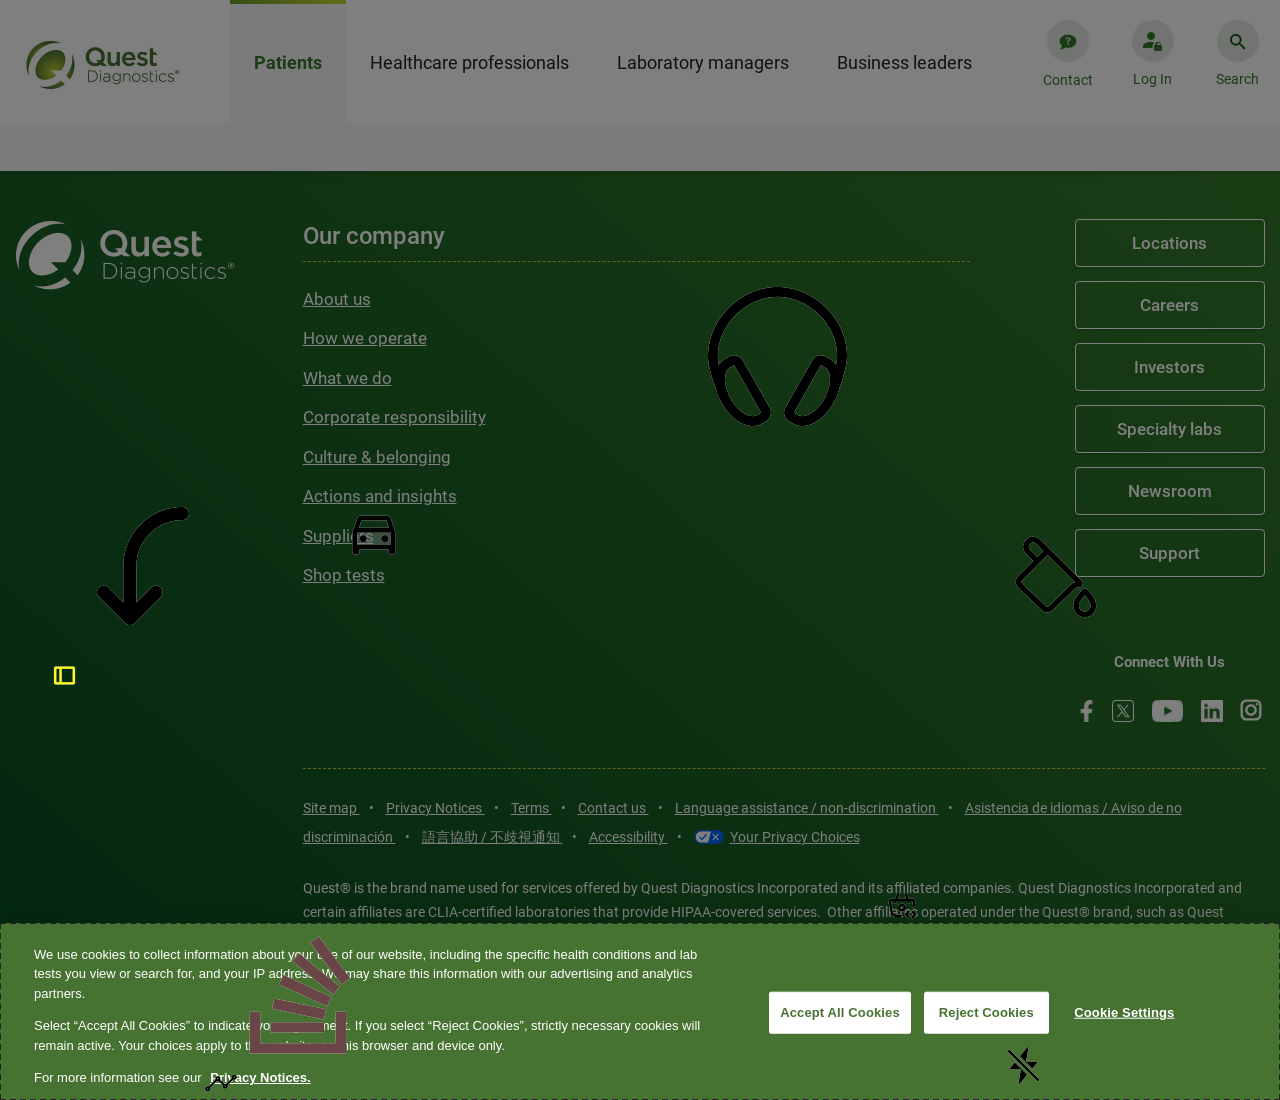 The height and width of the screenshot is (1100, 1280). What do you see at coordinates (1023, 1065) in the screenshot?
I see `disable camera flash` at bounding box center [1023, 1065].